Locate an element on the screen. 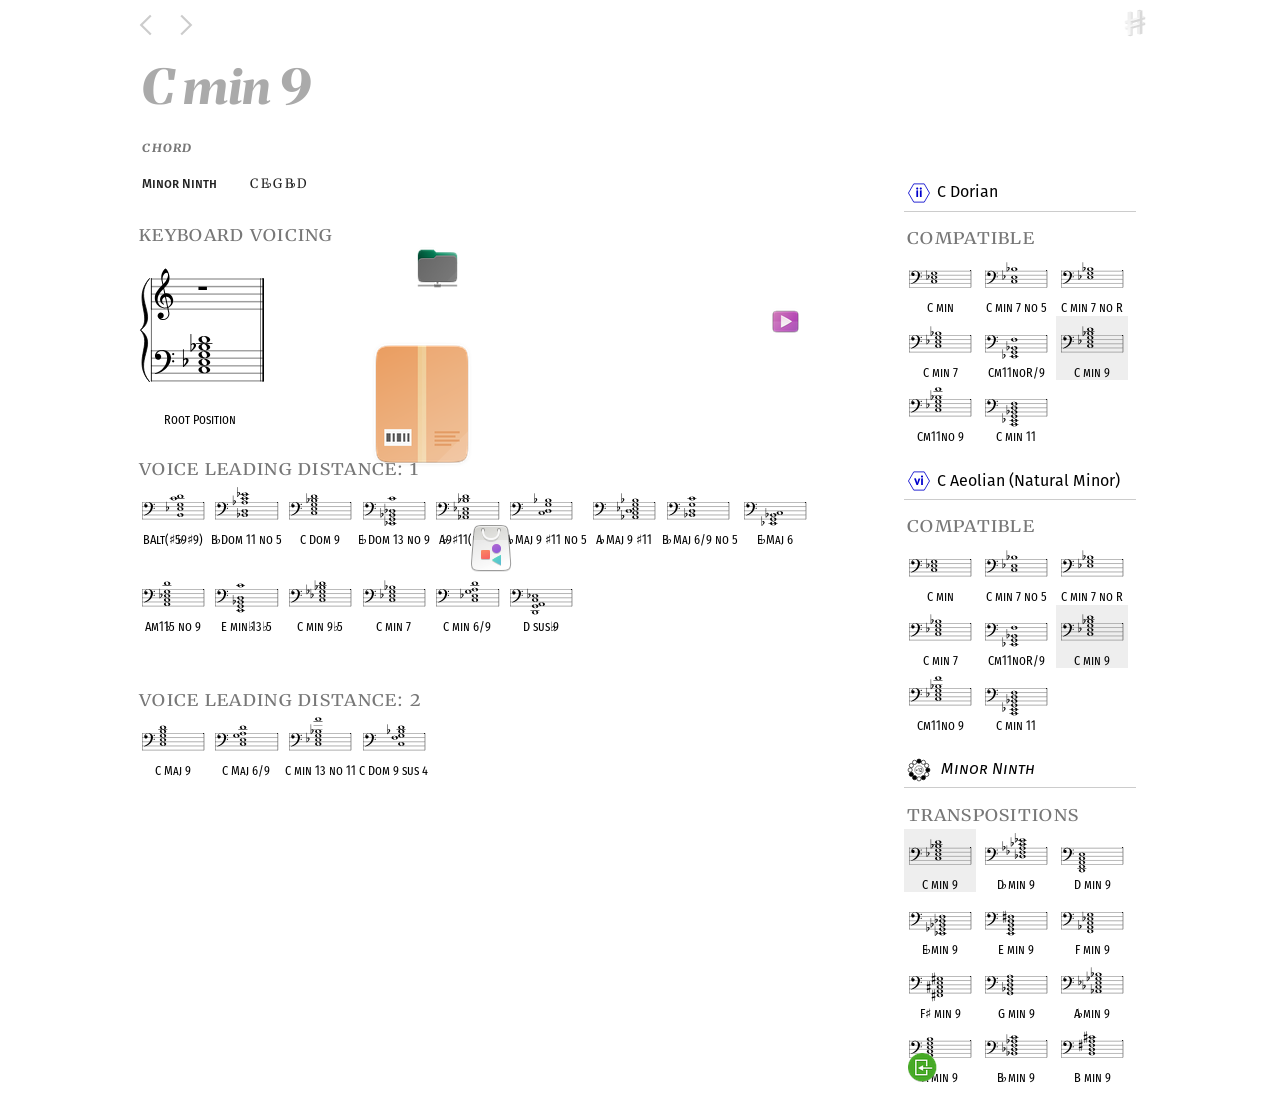 Image resolution: width=1280 pixels, height=1118 pixels. log out of the current user session is located at coordinates (922, 1067).